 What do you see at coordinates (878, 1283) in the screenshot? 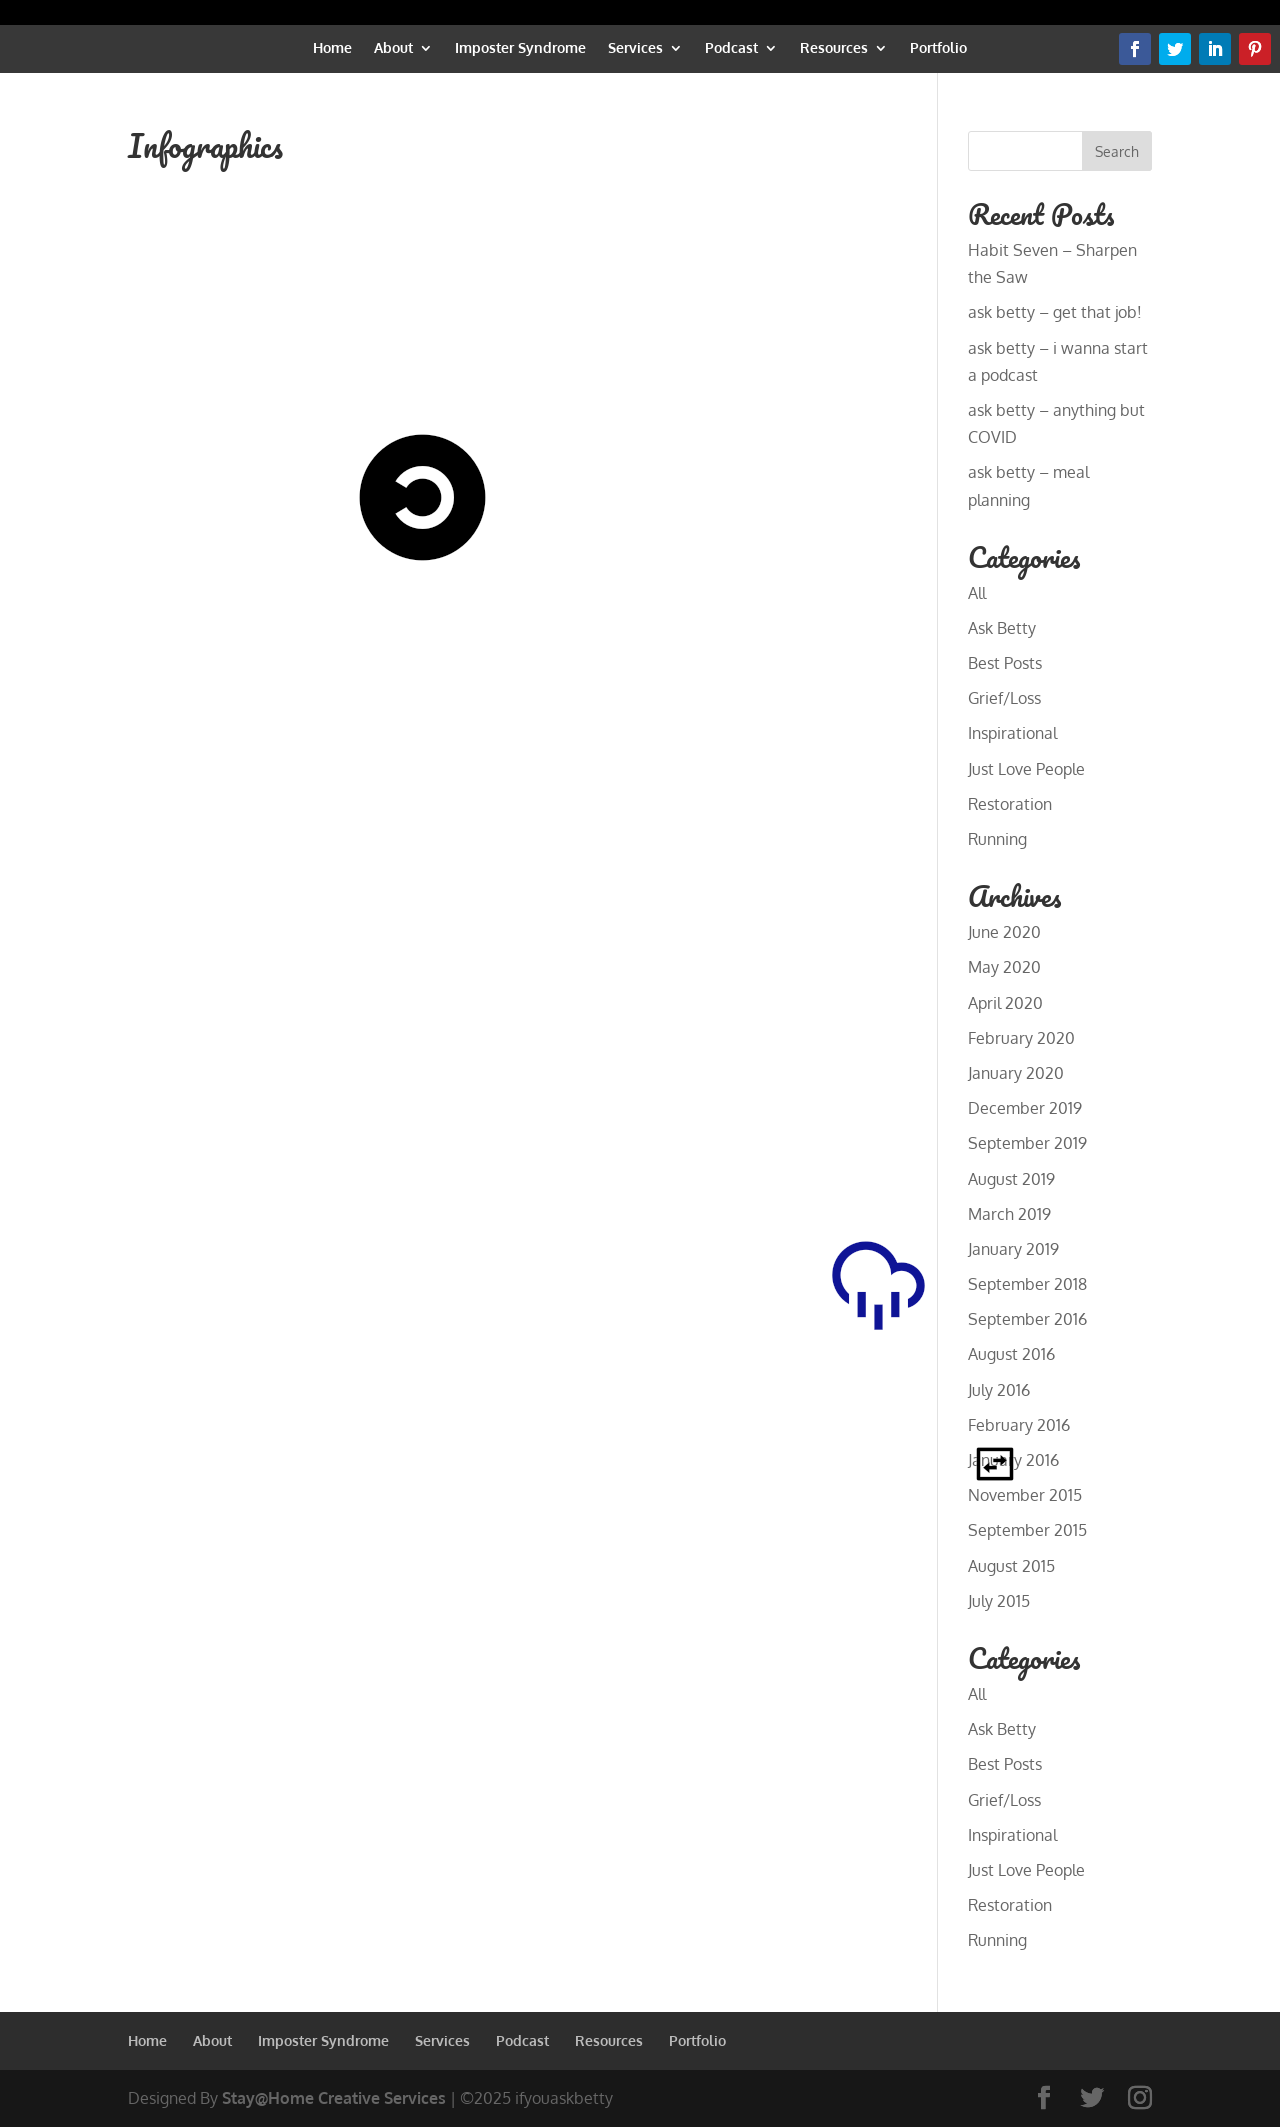
I see `indicates heavy rain or showers in weather forecast` at bounding box center [878, 1283].